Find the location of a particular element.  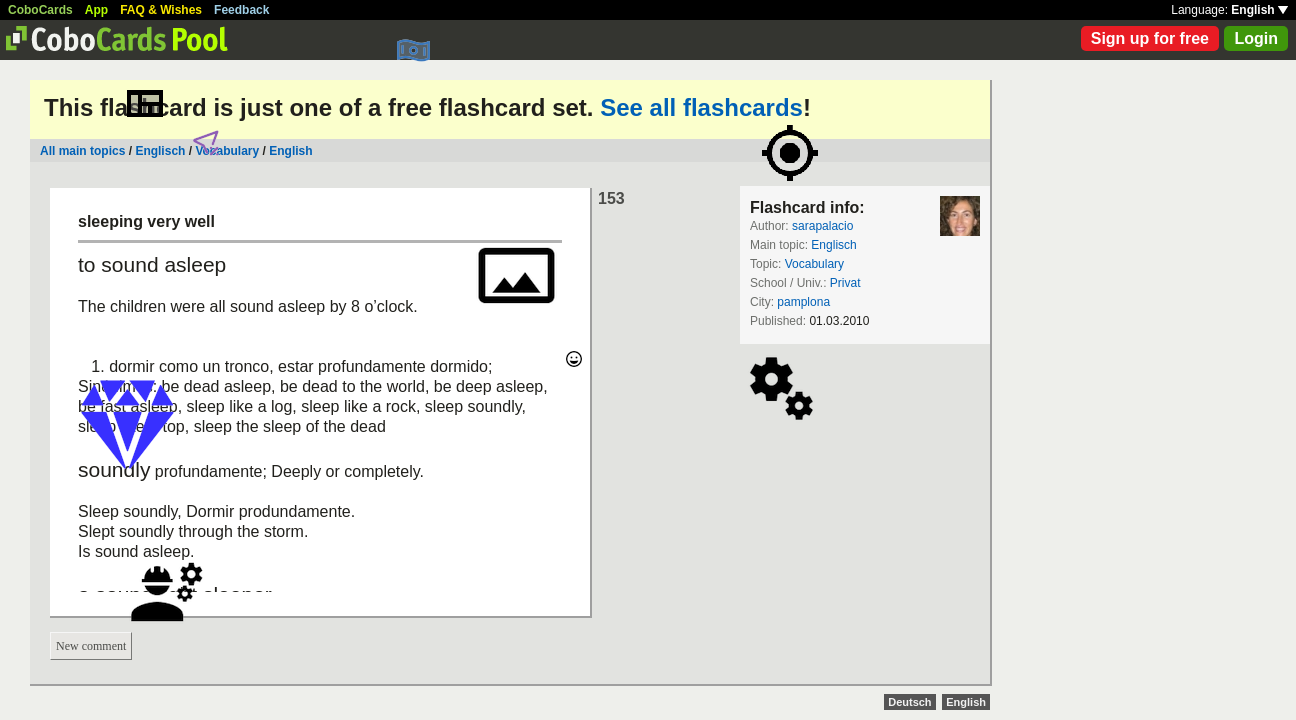

view panorama or wide-angle photo is located at coordinates (516, 275).